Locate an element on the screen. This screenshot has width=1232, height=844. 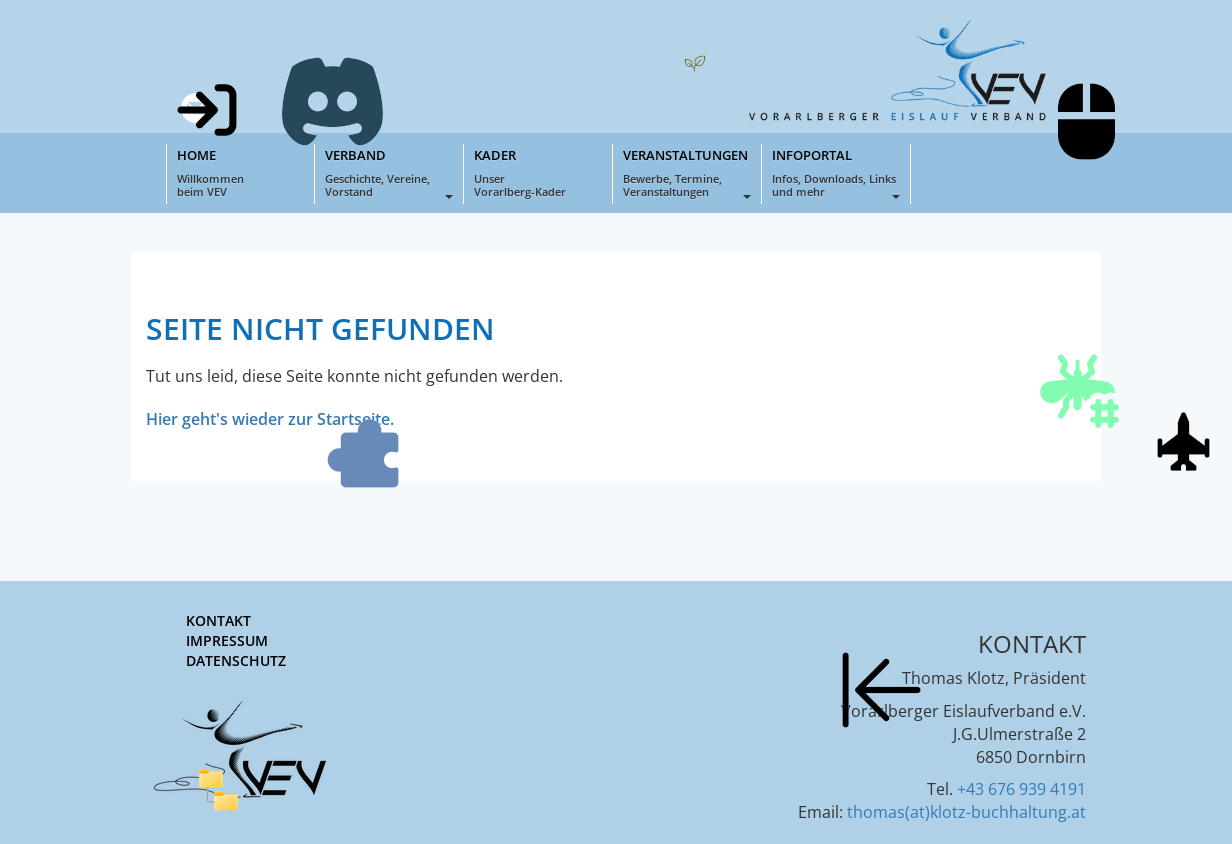
view folder hierarchy or directory structure is located at coordinates (219, 789).